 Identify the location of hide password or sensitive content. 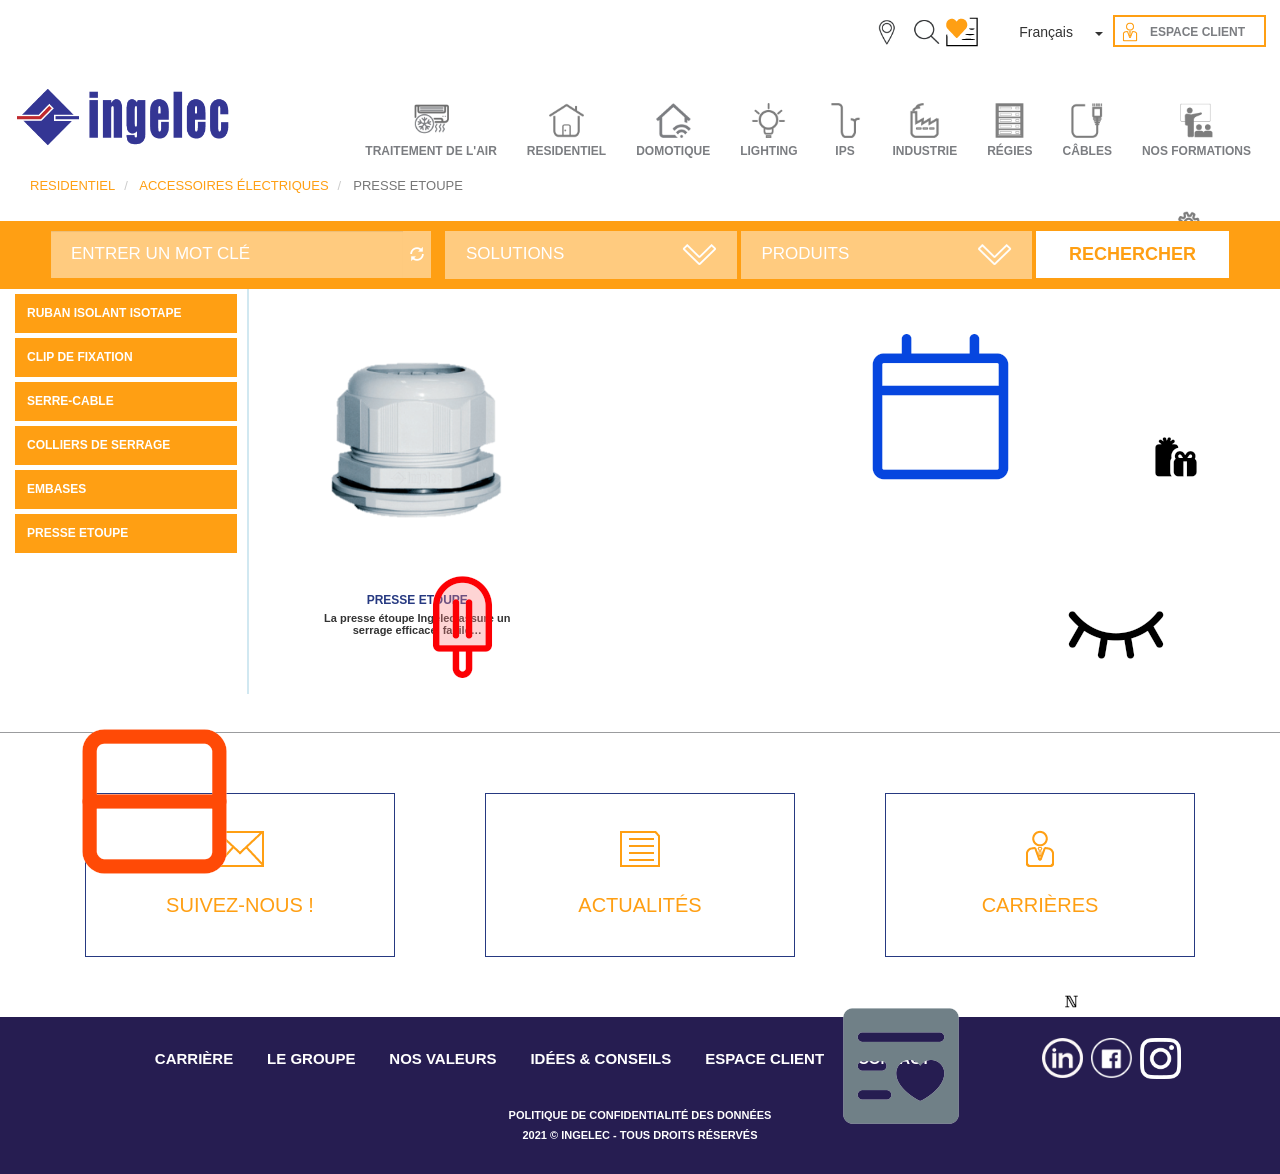
(1116, 626).